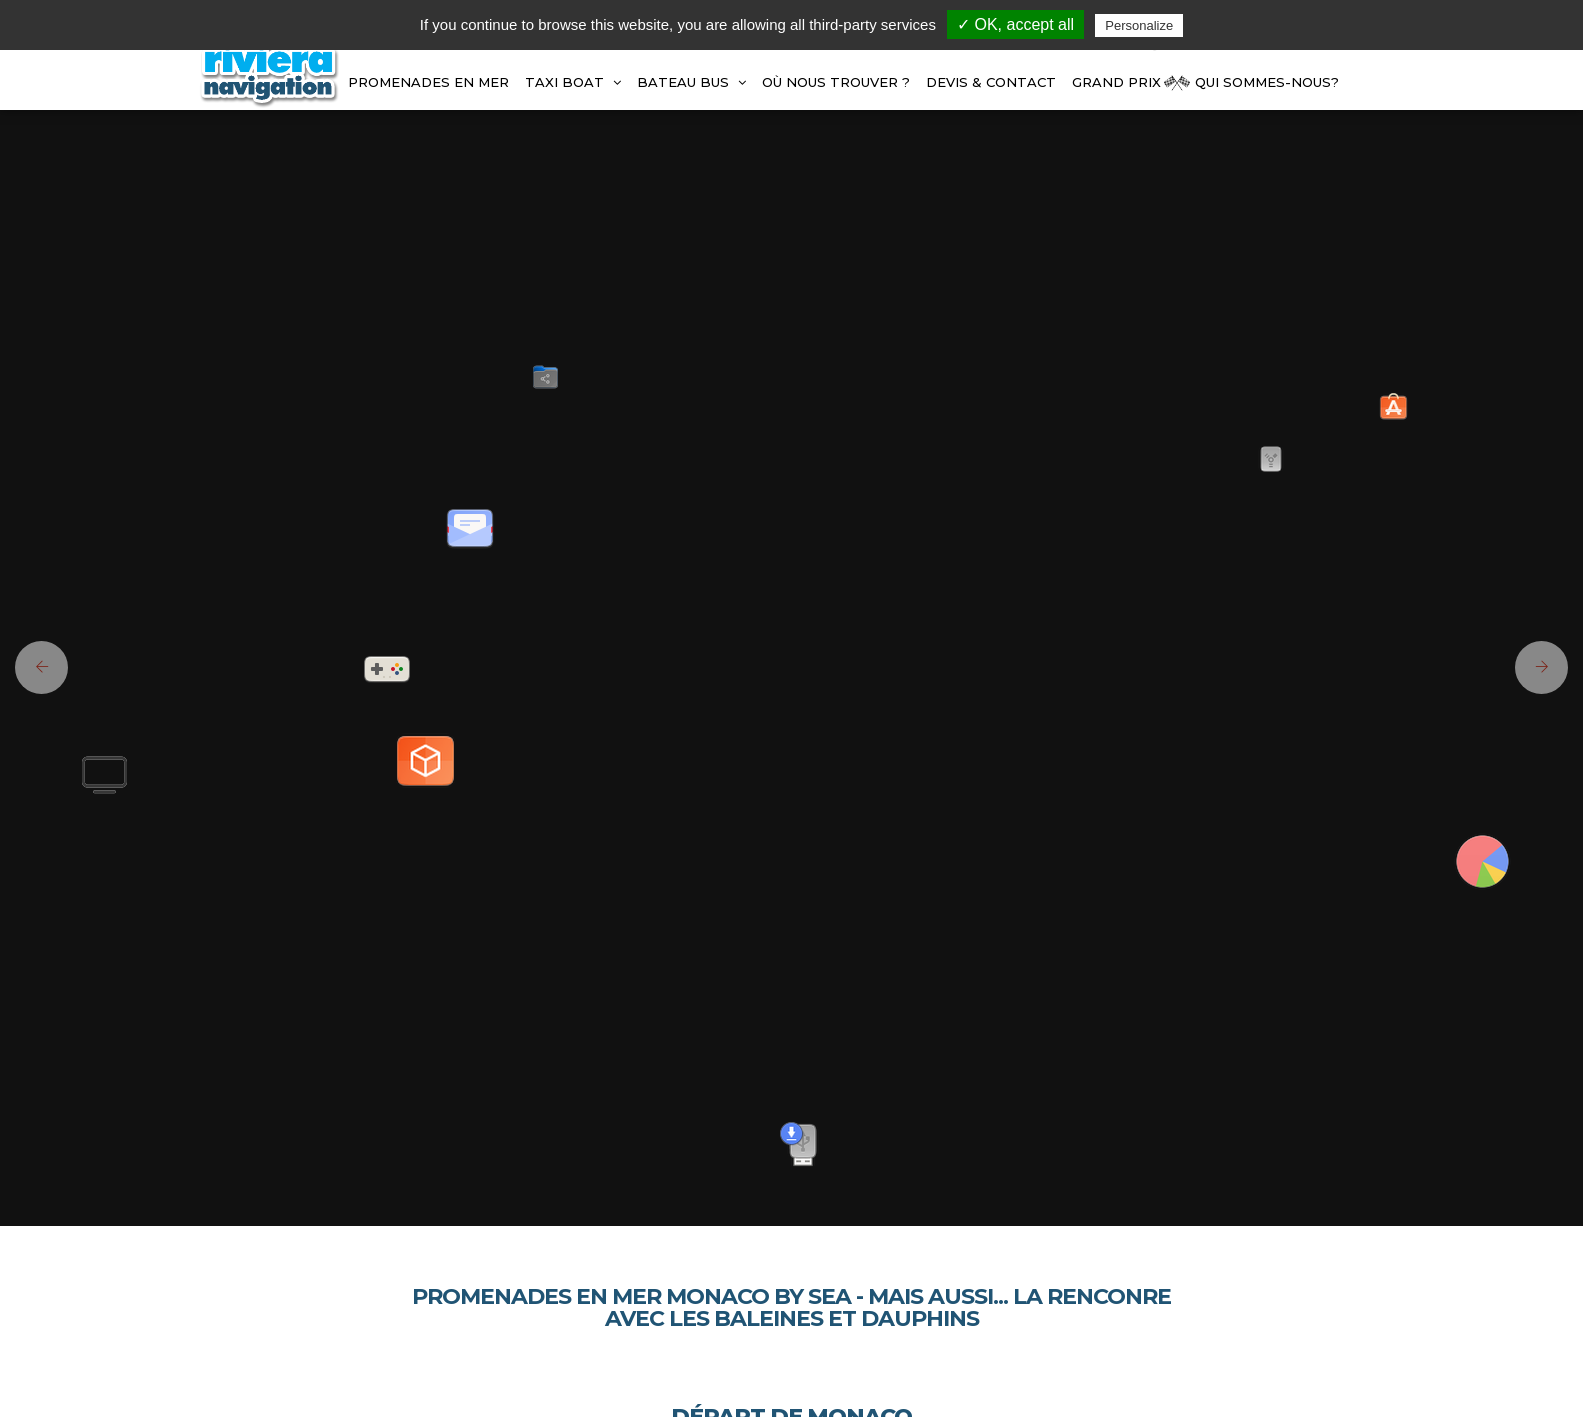  What do you see at coordinates (1271, 459) in the screenshot?
I see `access firewire external hard drive` at bounding box center [1271, 459].